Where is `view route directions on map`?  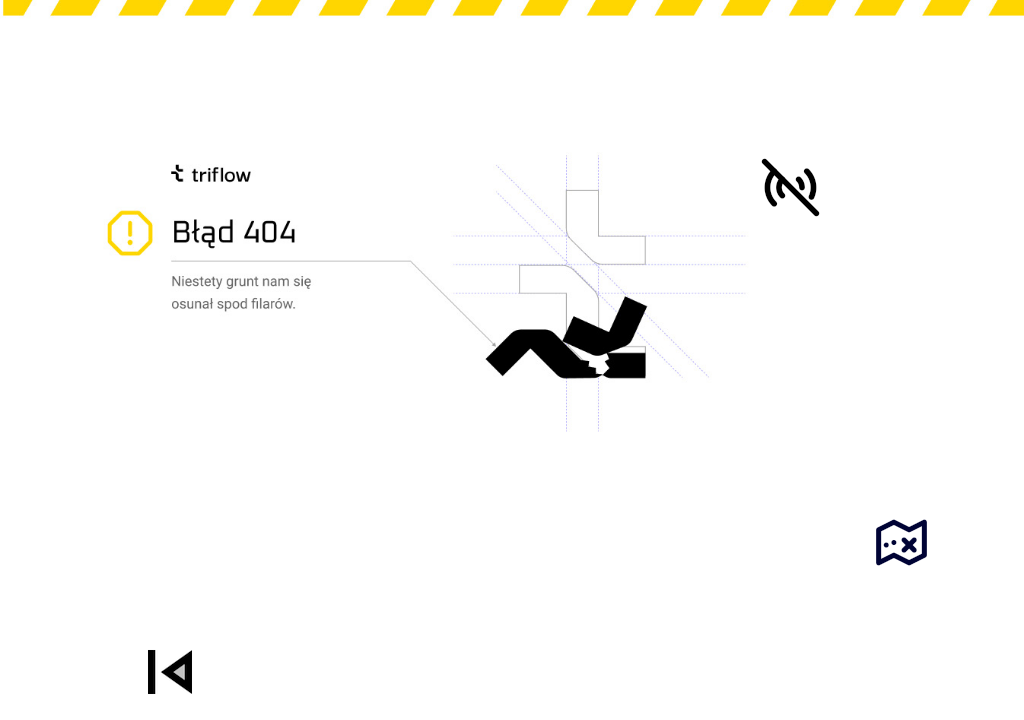
view route directions on map is located at coordinates (901, 542).